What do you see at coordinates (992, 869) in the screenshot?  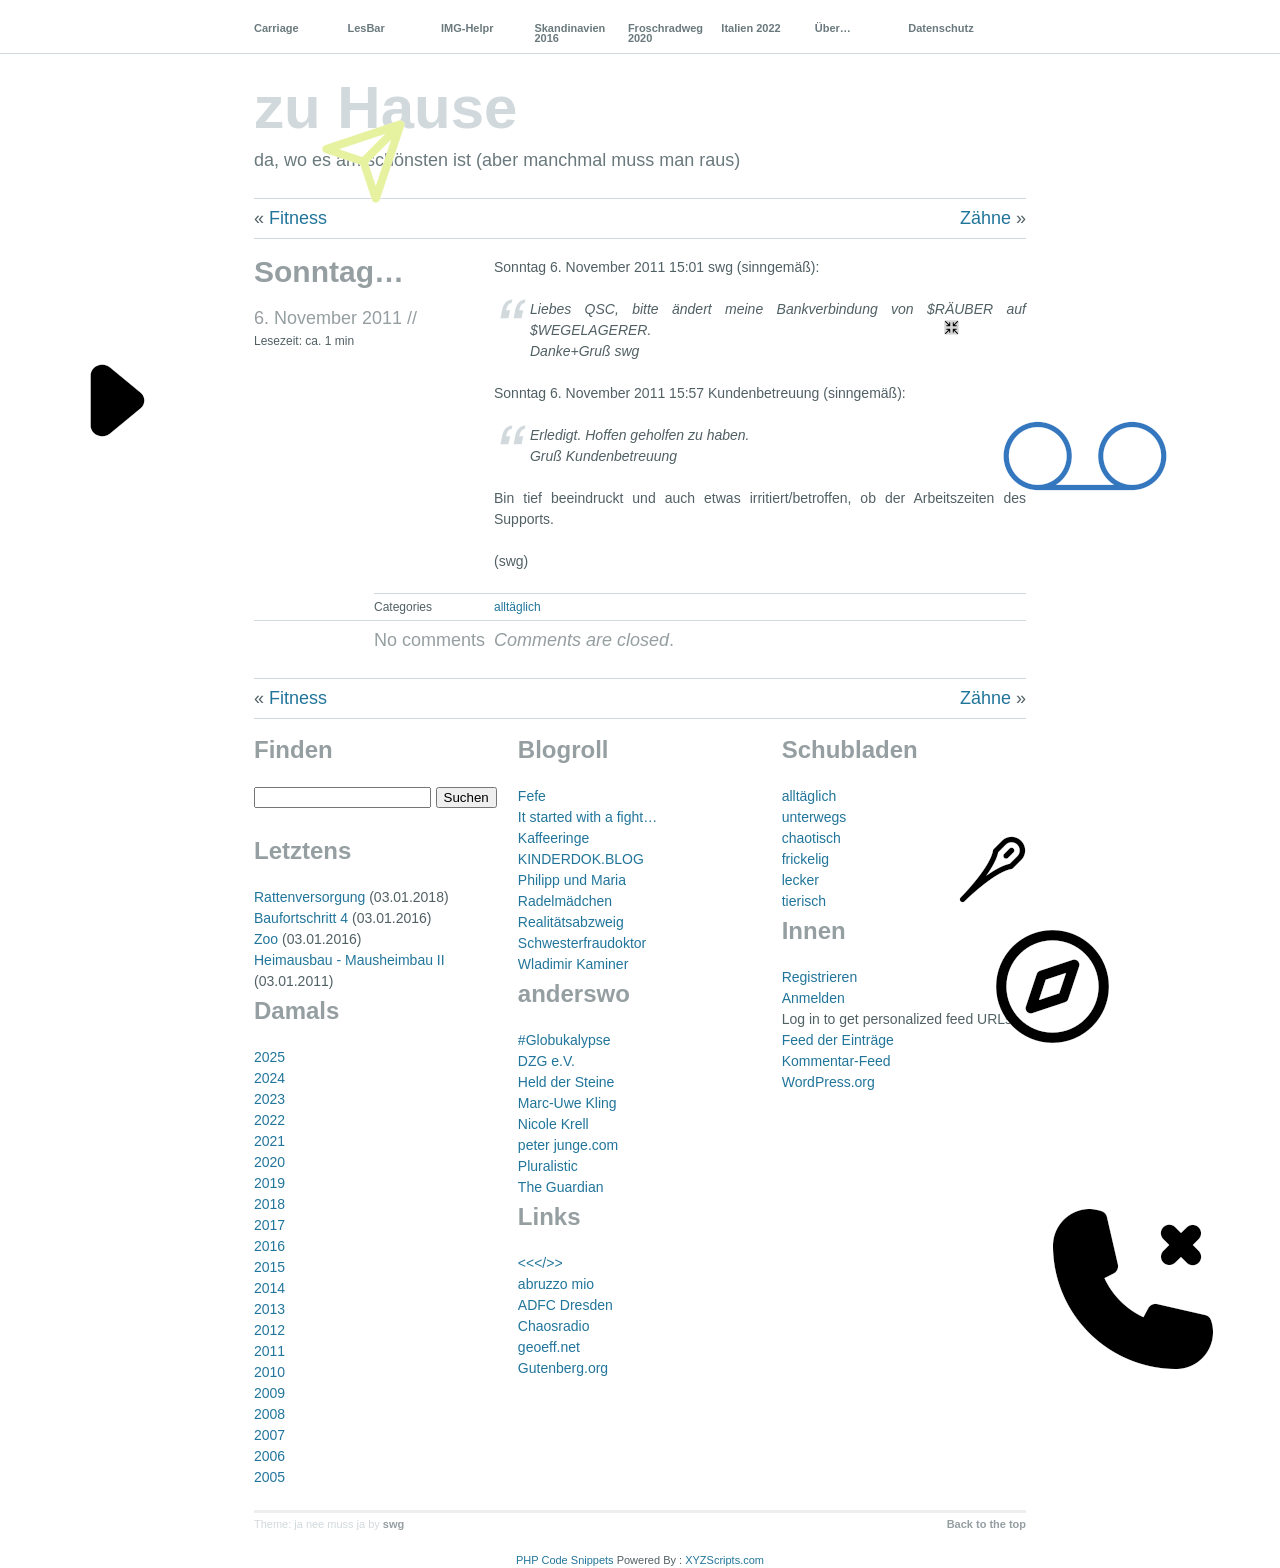 I see `access sewing or crafting tools` at bounding box center [992, 869].